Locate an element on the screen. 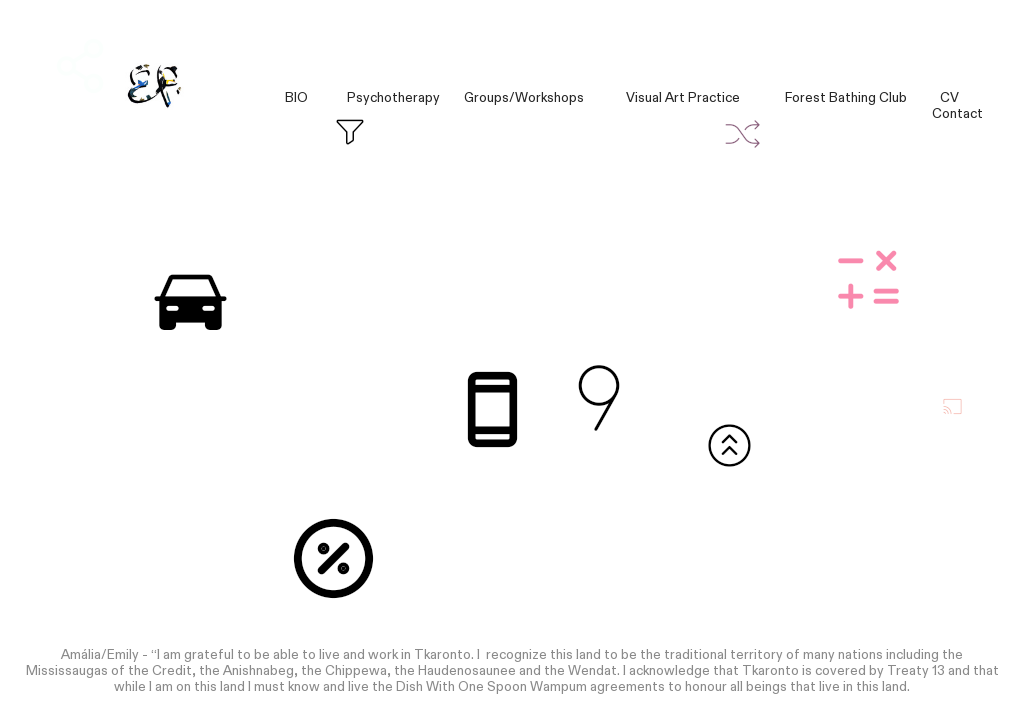  open calculator or math tools is located at coordinates (868, 278).